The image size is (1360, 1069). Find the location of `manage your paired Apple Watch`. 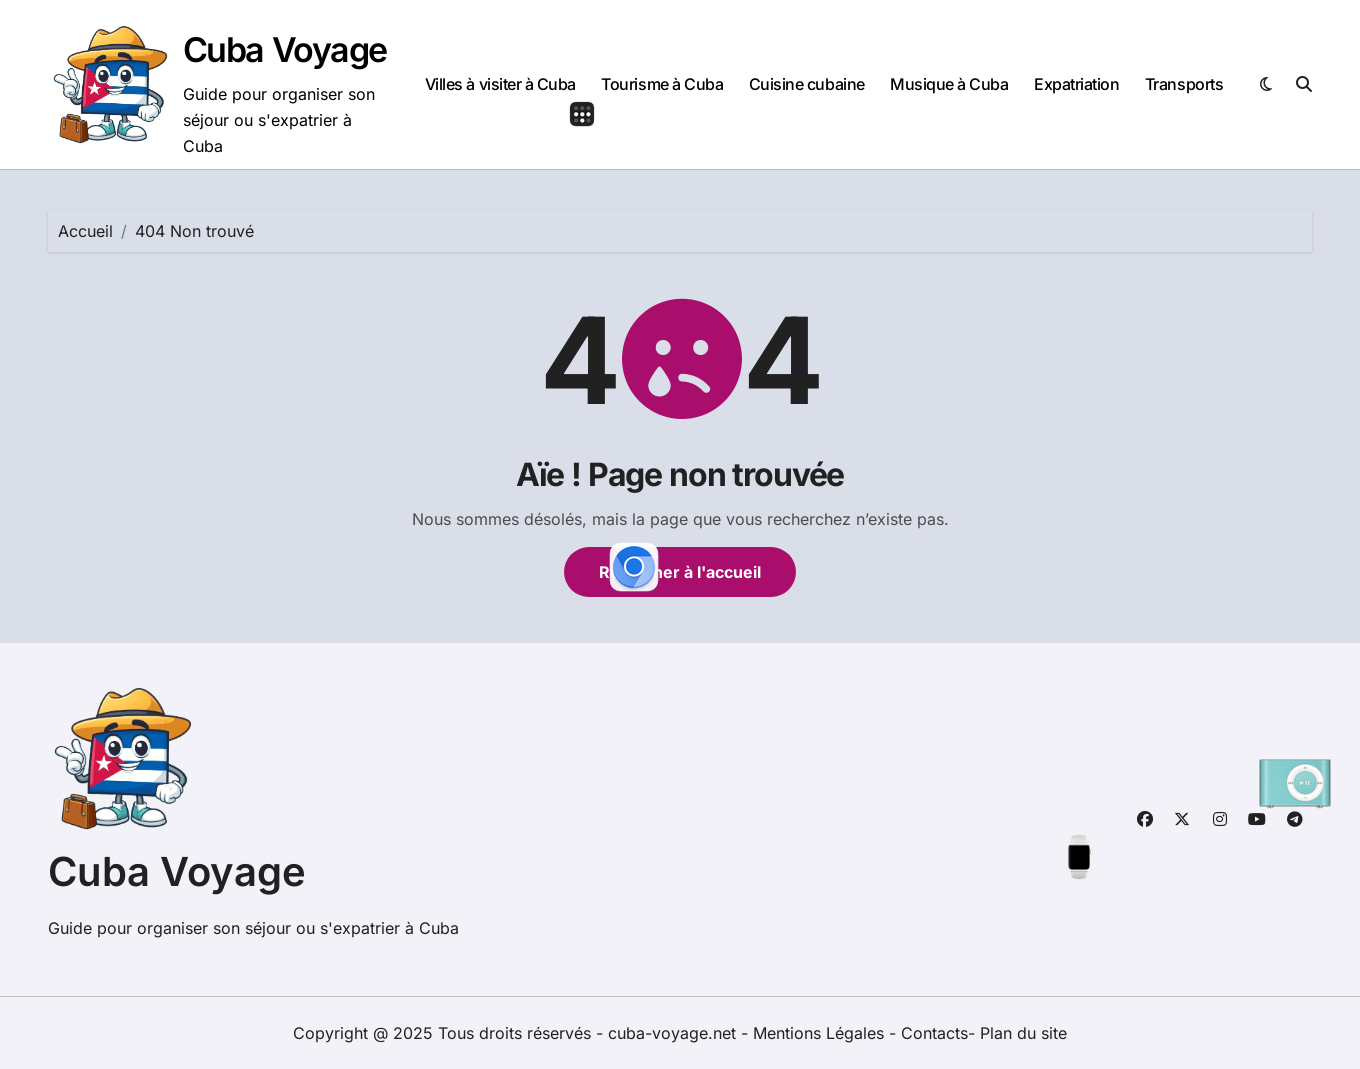

manage your paired Apple Watch is located at coordinates (1079, 857).